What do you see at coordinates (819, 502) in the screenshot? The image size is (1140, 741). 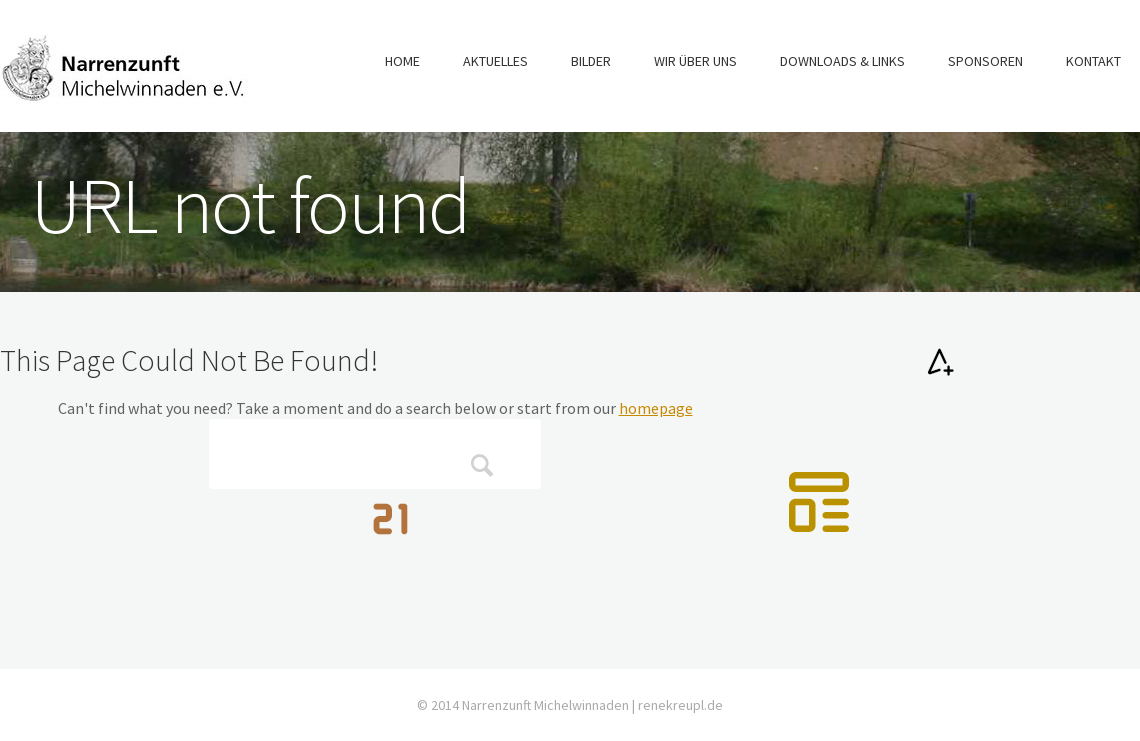 I see `access page or document templates` at bounding box center [819, 502].